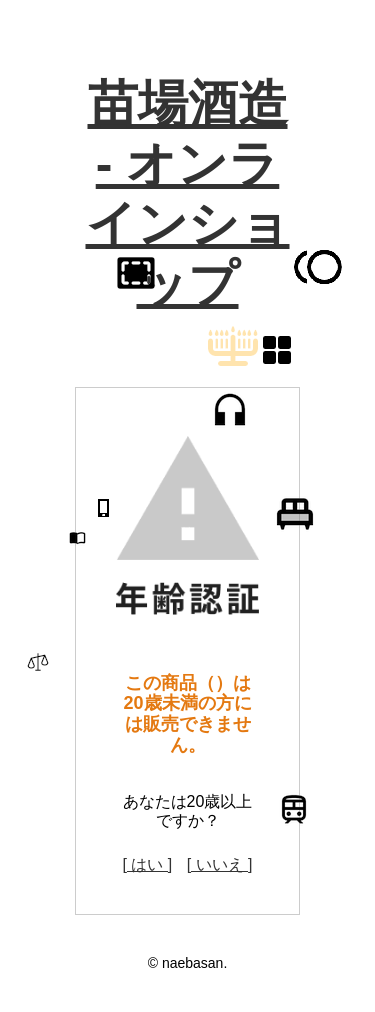 The image size is (375, 1012). Describe the element at coordinates (77, 537) in the screenshot. I see `import contacts from address book` at that location.